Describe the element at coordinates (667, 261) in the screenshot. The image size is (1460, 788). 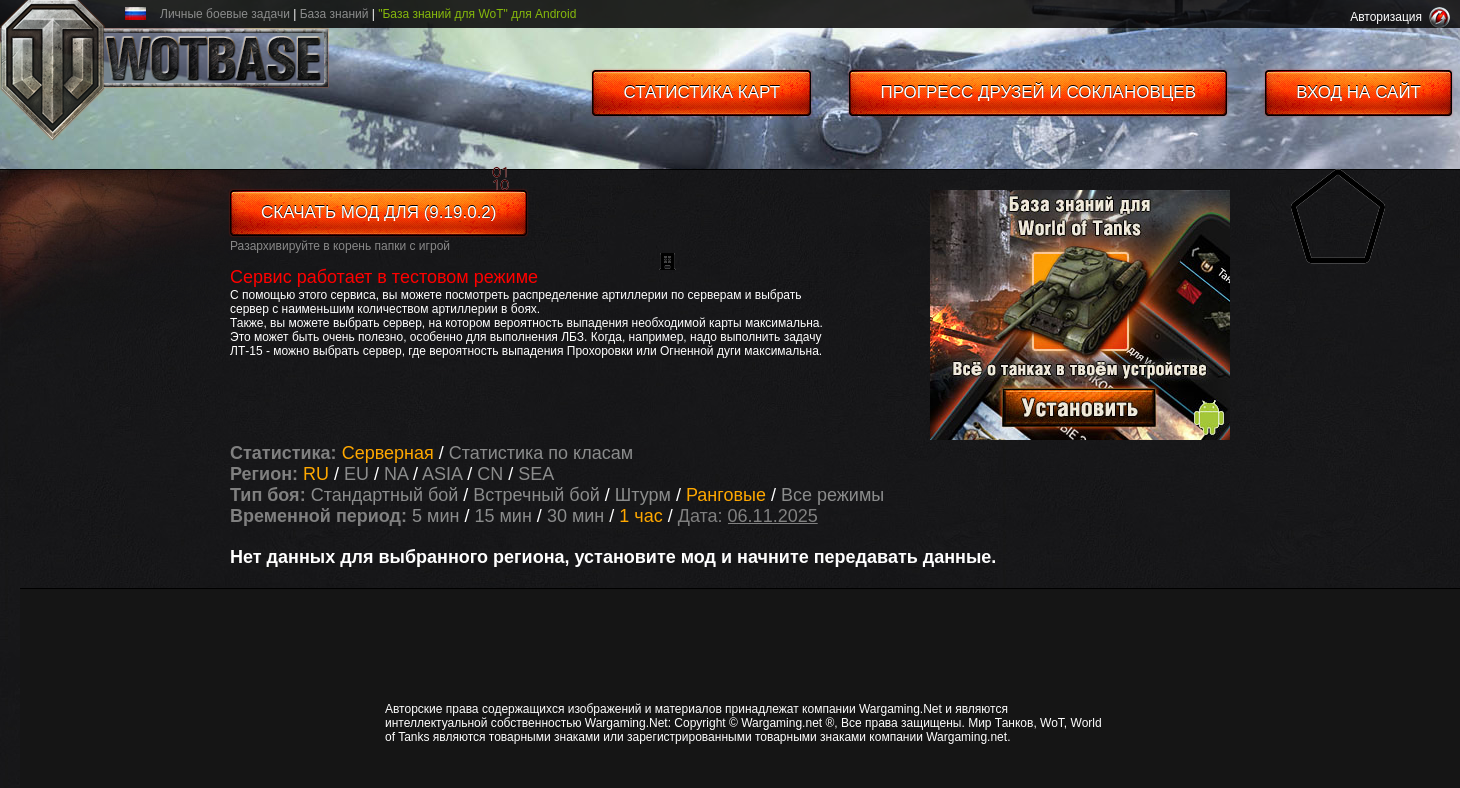
I see `view office or workplace information` at that location.